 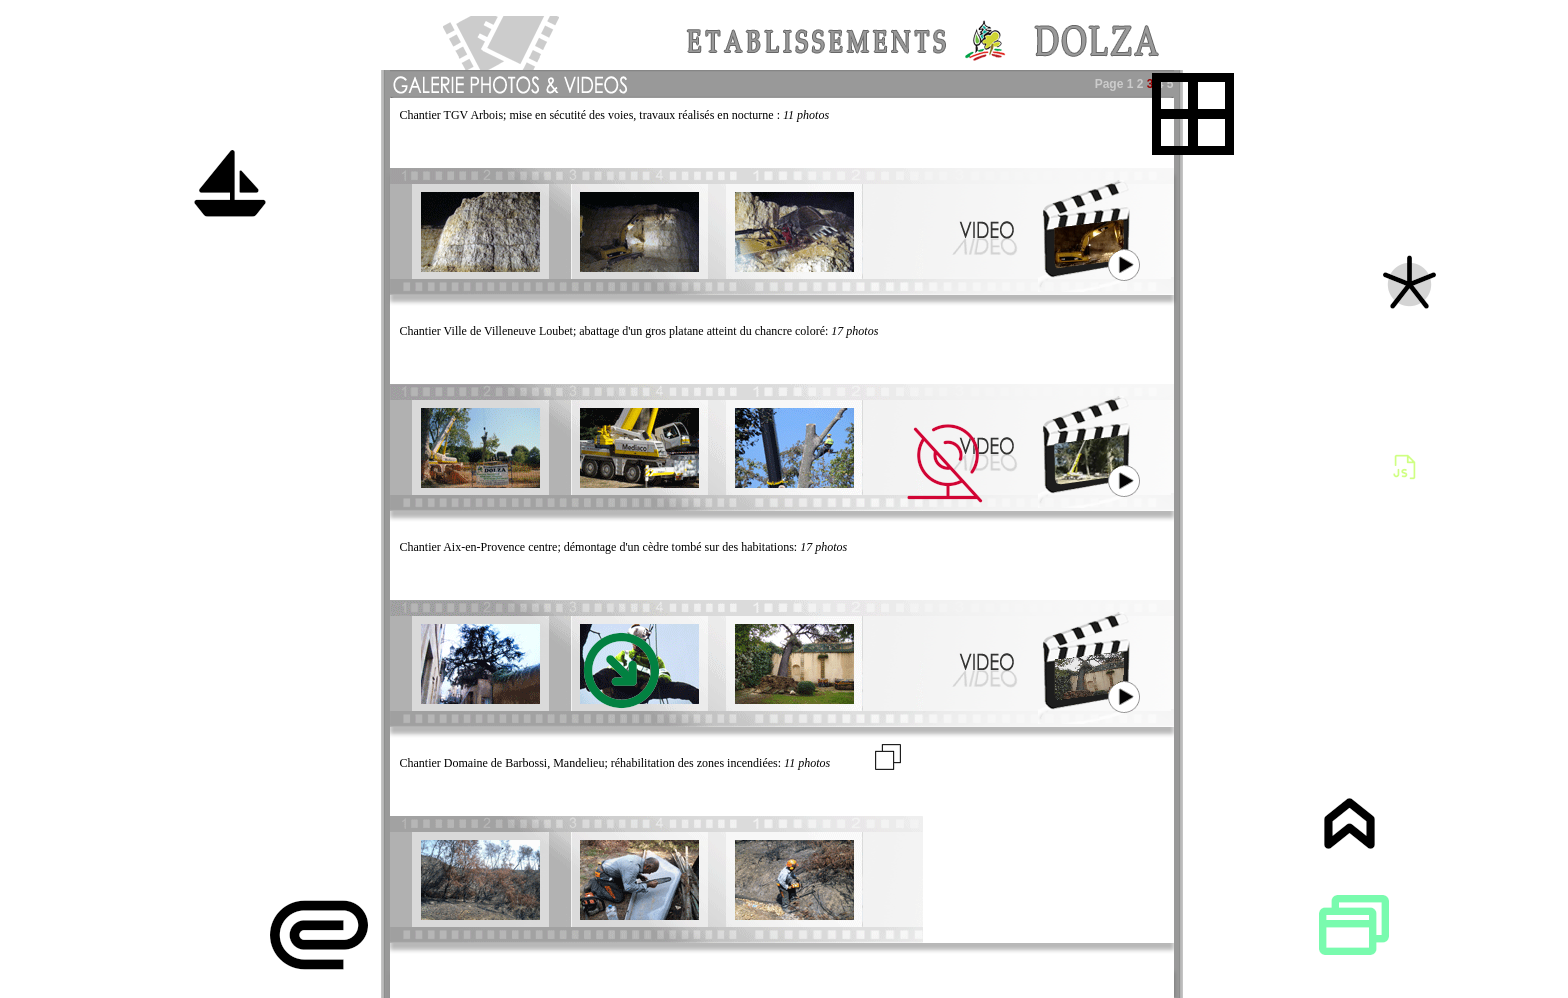 What do you see at coordinates (1349, 823) in the screenshot?
I see `move item up in a list` at bounding box center [1349, 823].